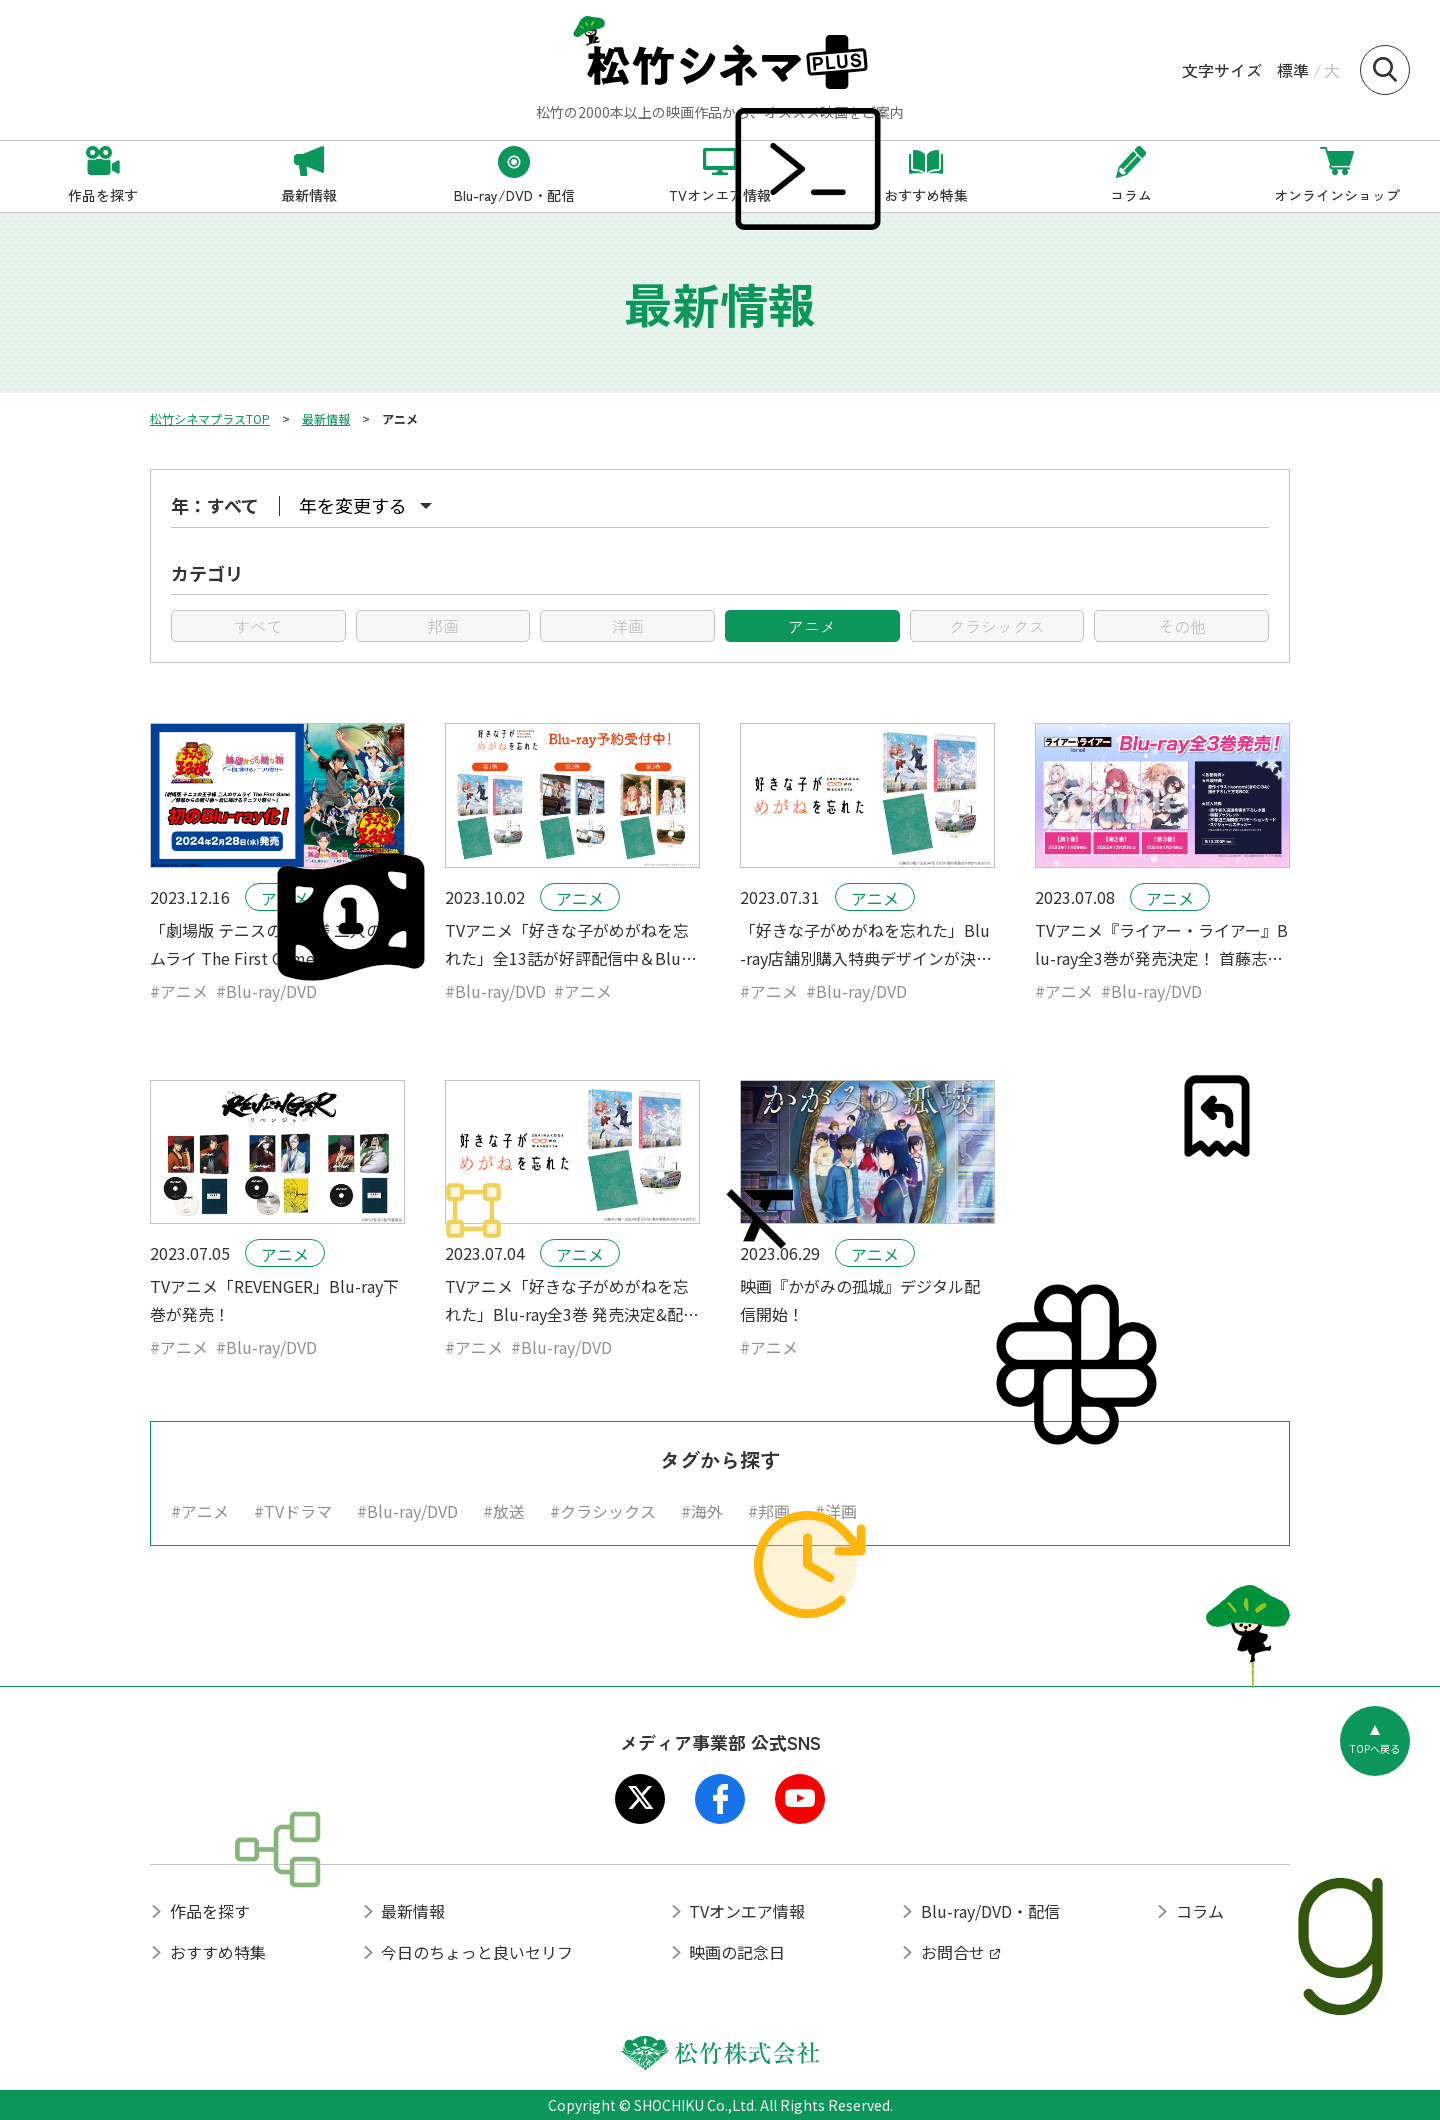  Describe the element at coordinates (763, 1215) in the screenshot. I see `clear text formatting` at that location.